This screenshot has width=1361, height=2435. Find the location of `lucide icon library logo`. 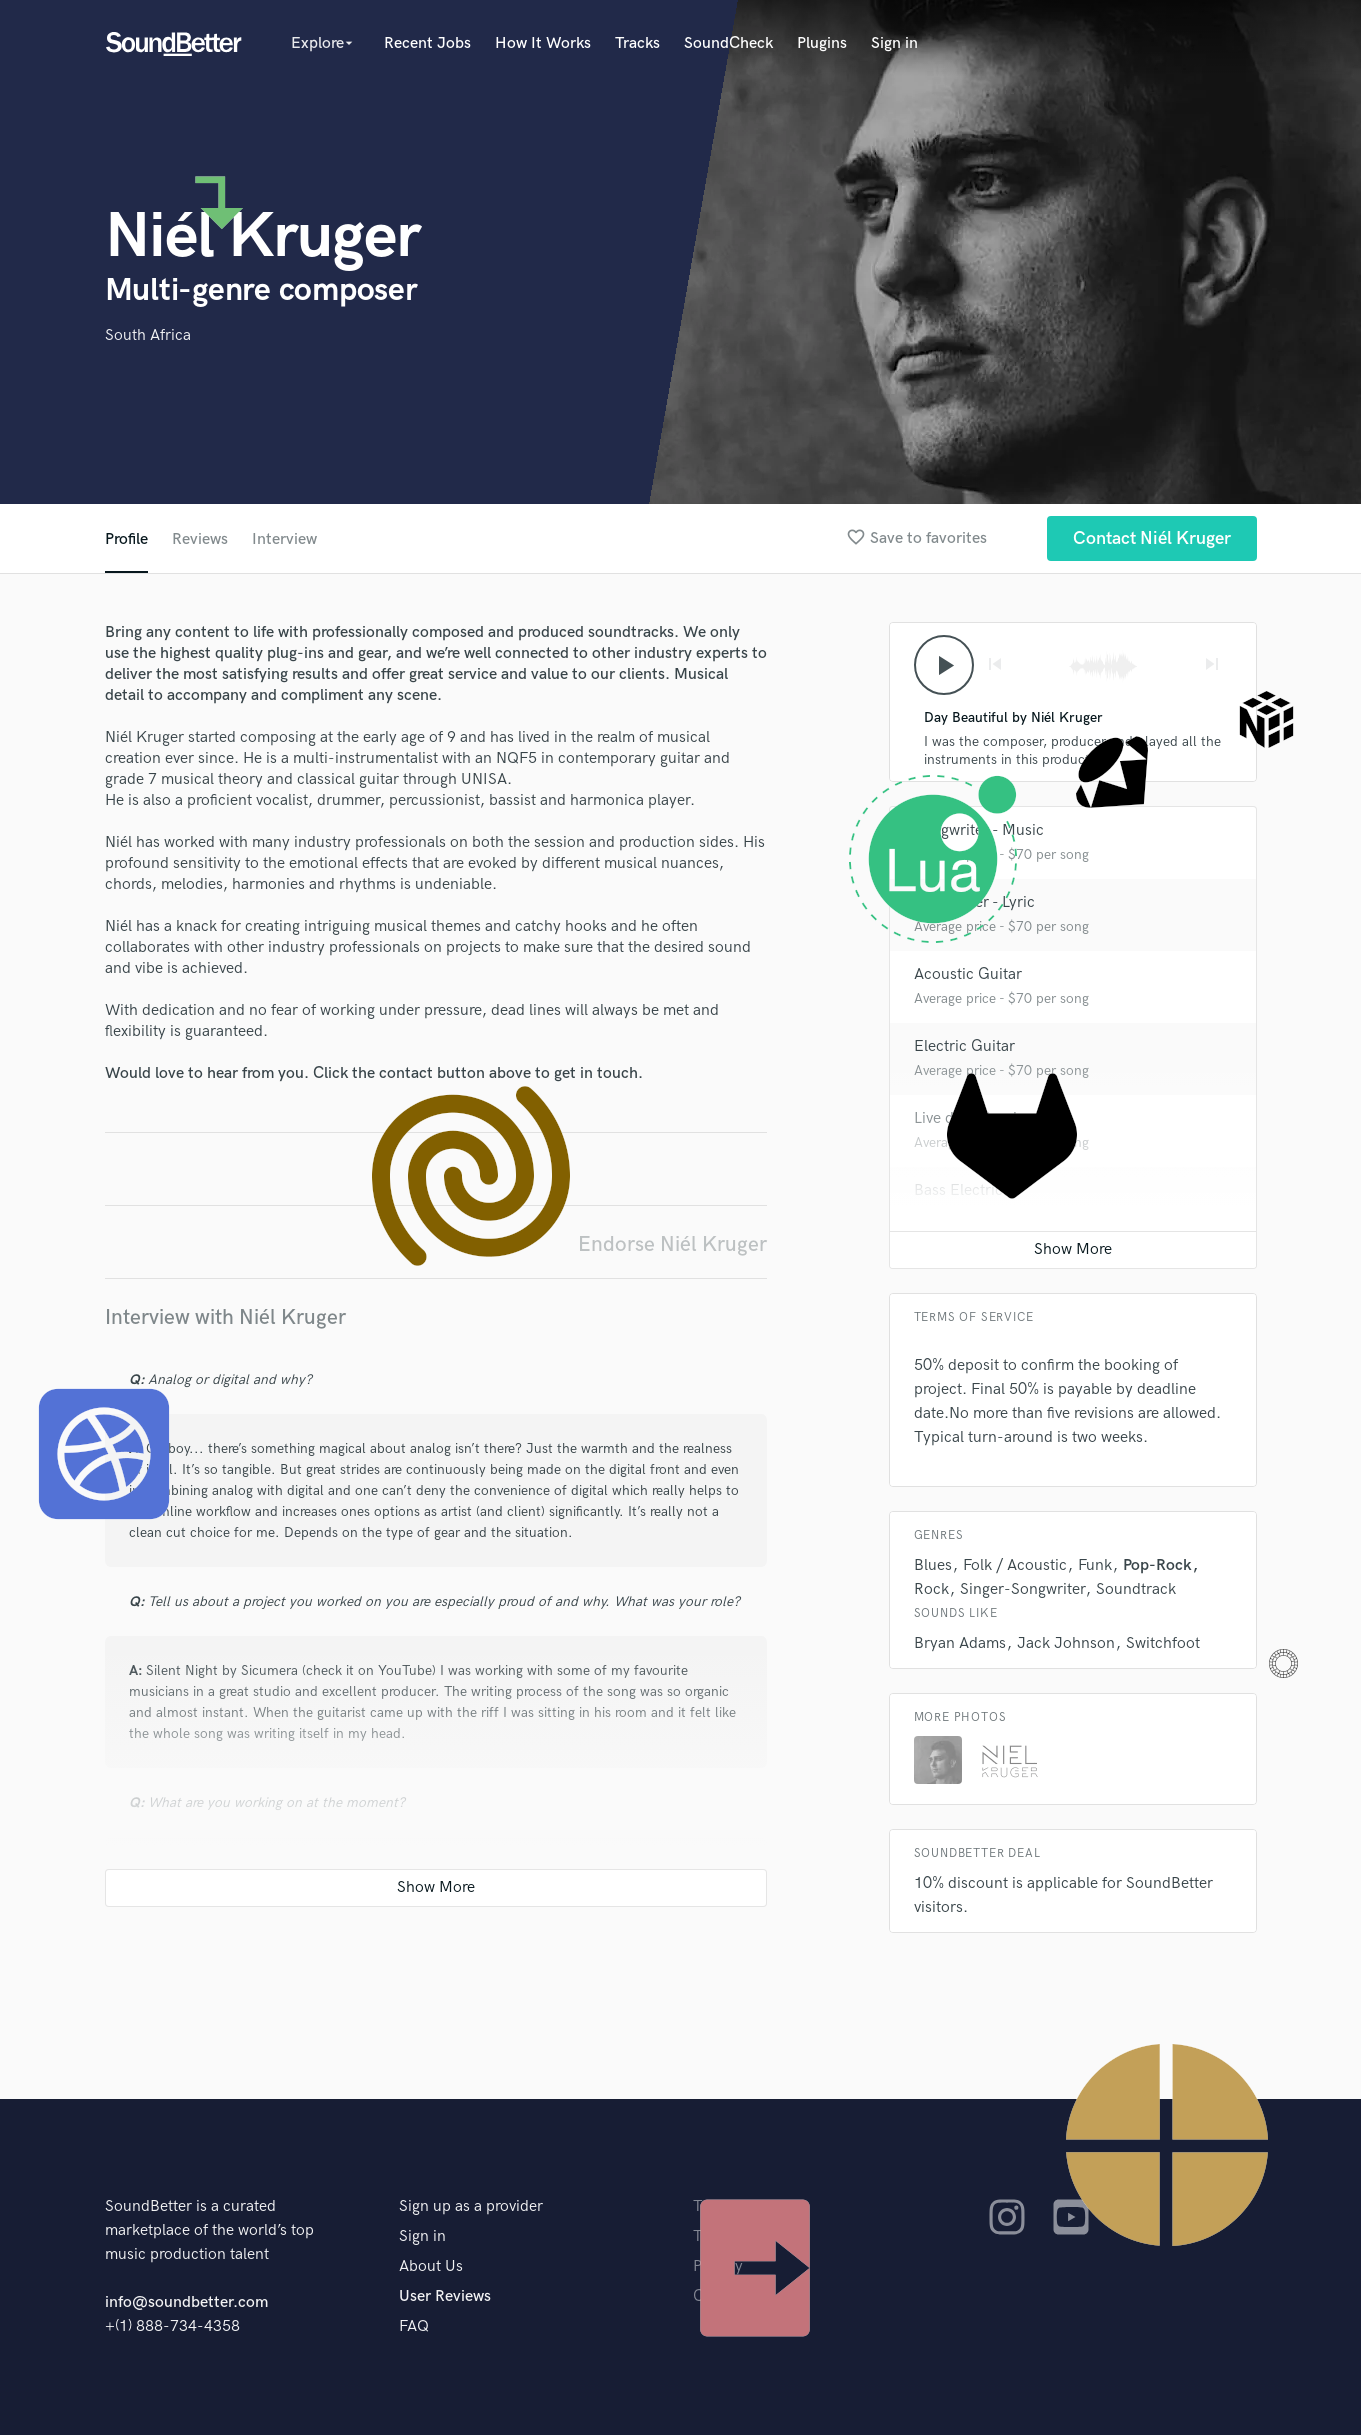

lucide icon library logo is located at coordinates (471, 1176).